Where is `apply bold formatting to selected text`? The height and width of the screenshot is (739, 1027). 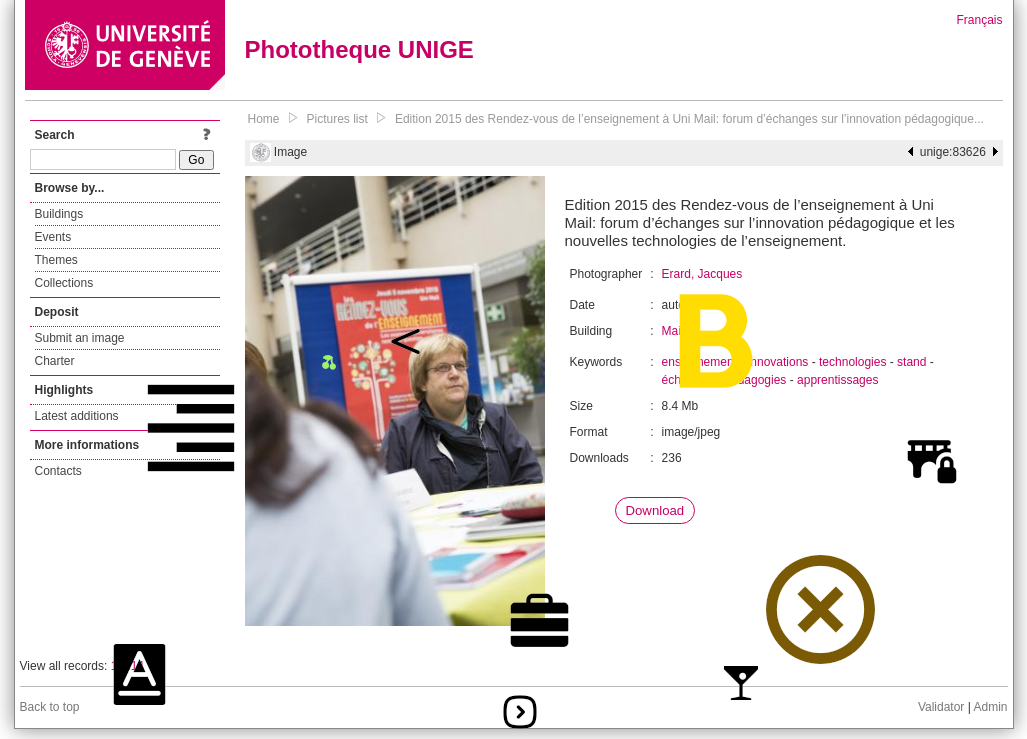 apply bold formatting to selected text is located at coordinates (716, 341).